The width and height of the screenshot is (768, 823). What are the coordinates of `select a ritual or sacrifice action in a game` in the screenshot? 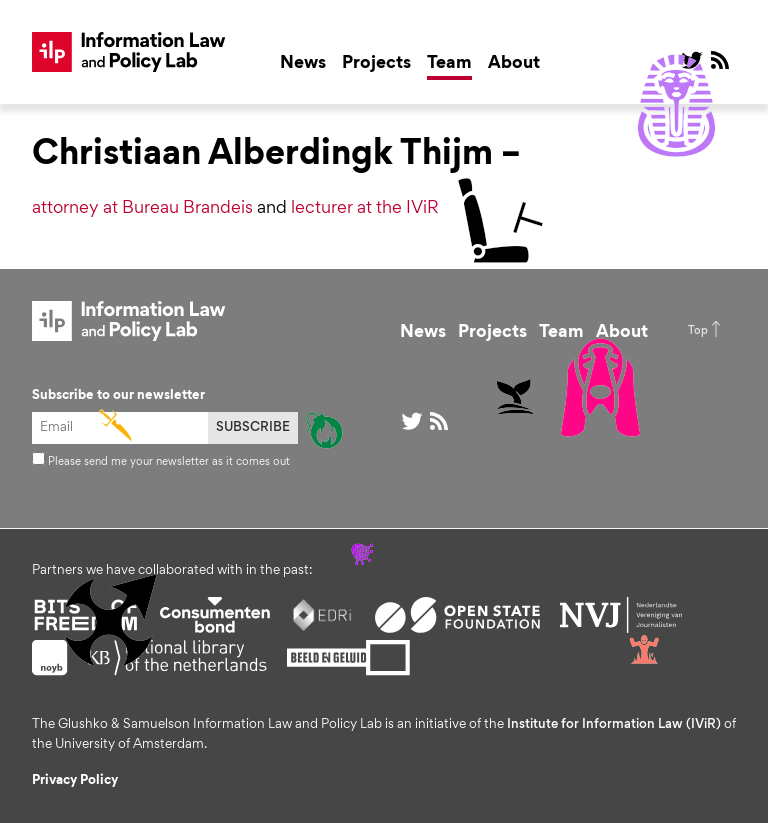 It's located at (115, 425).